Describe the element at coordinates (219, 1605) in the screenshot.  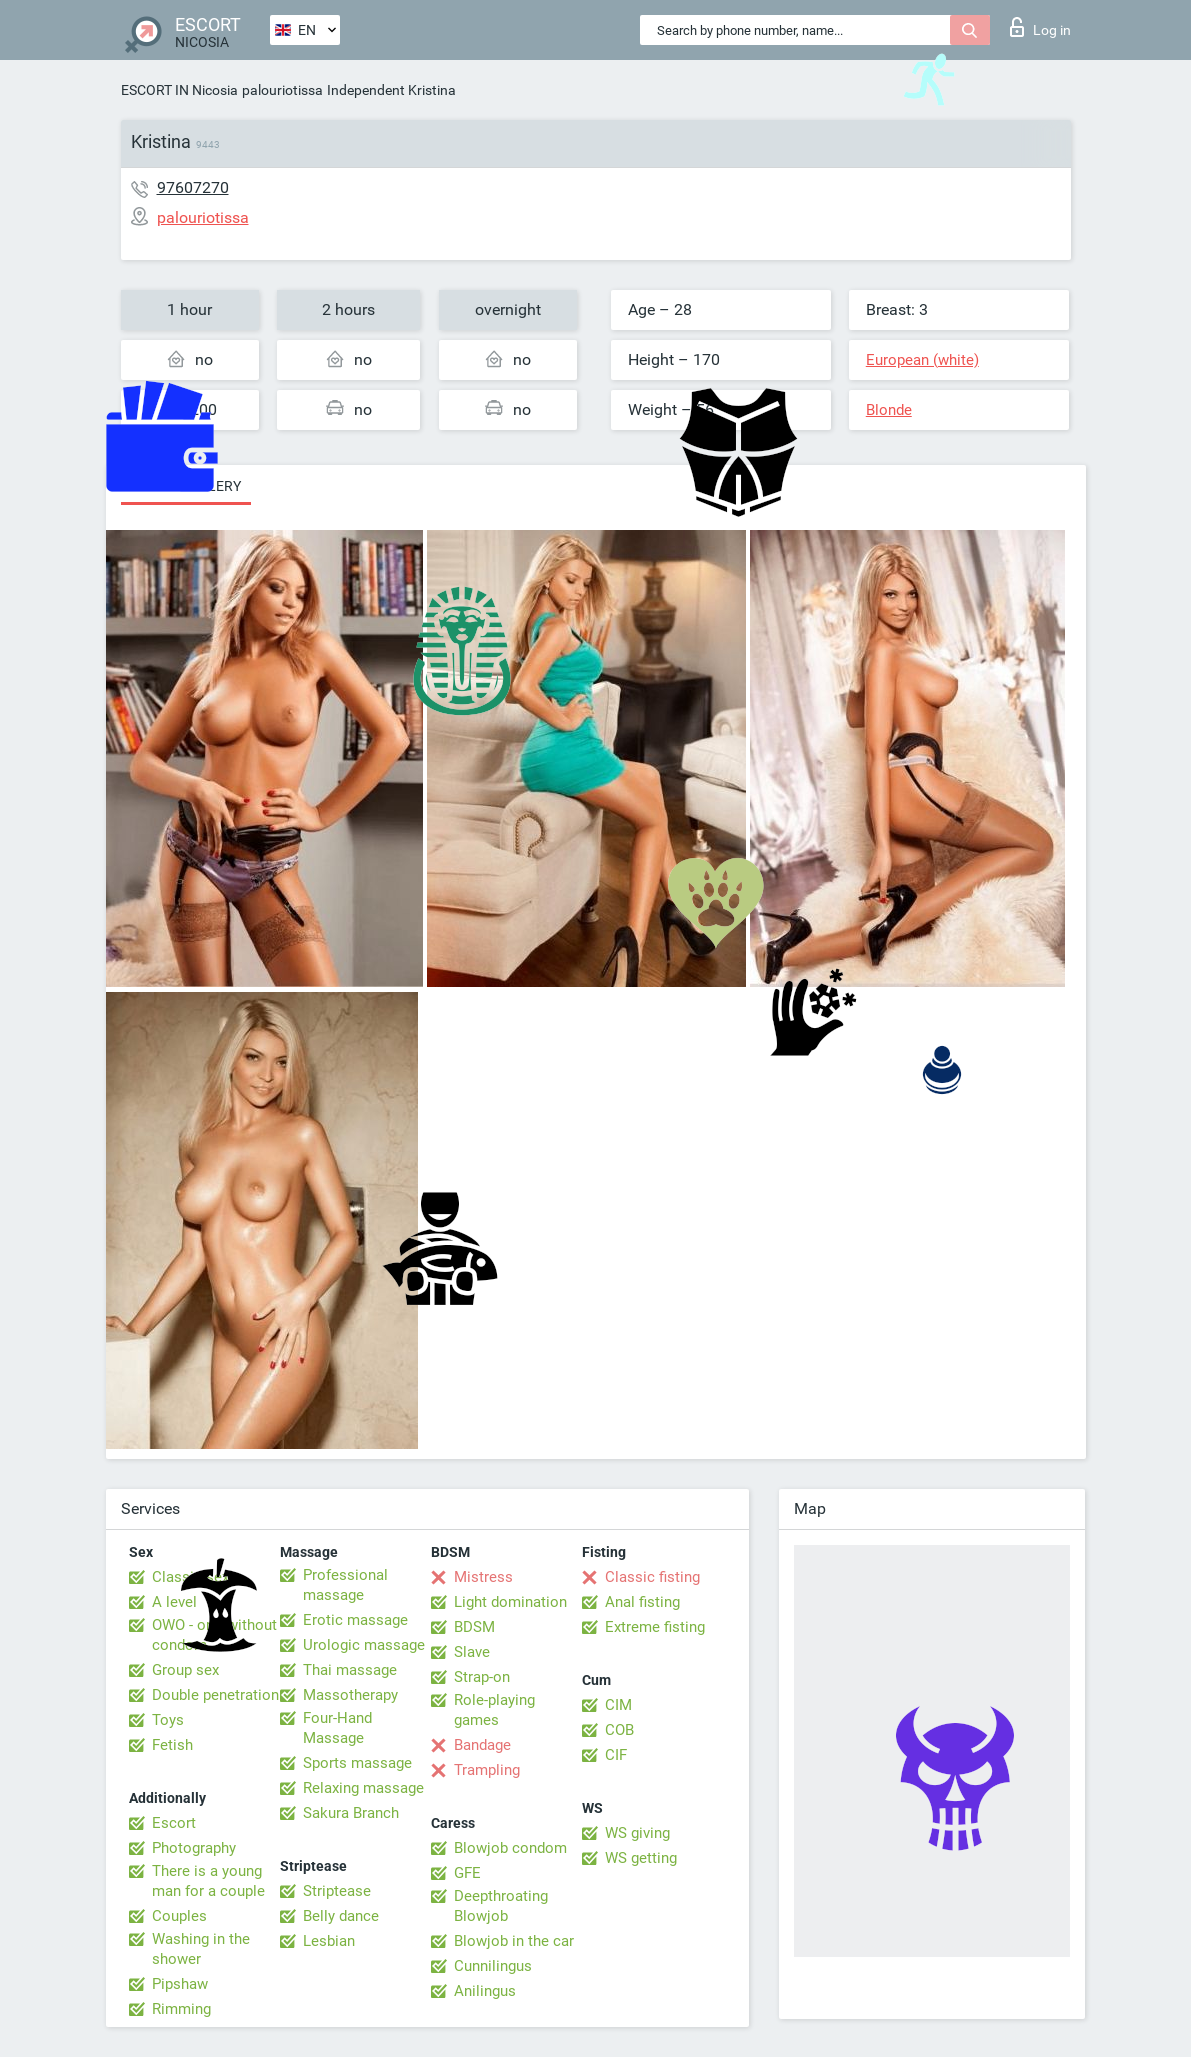
I see `indicates food waste or compost category` at that location.